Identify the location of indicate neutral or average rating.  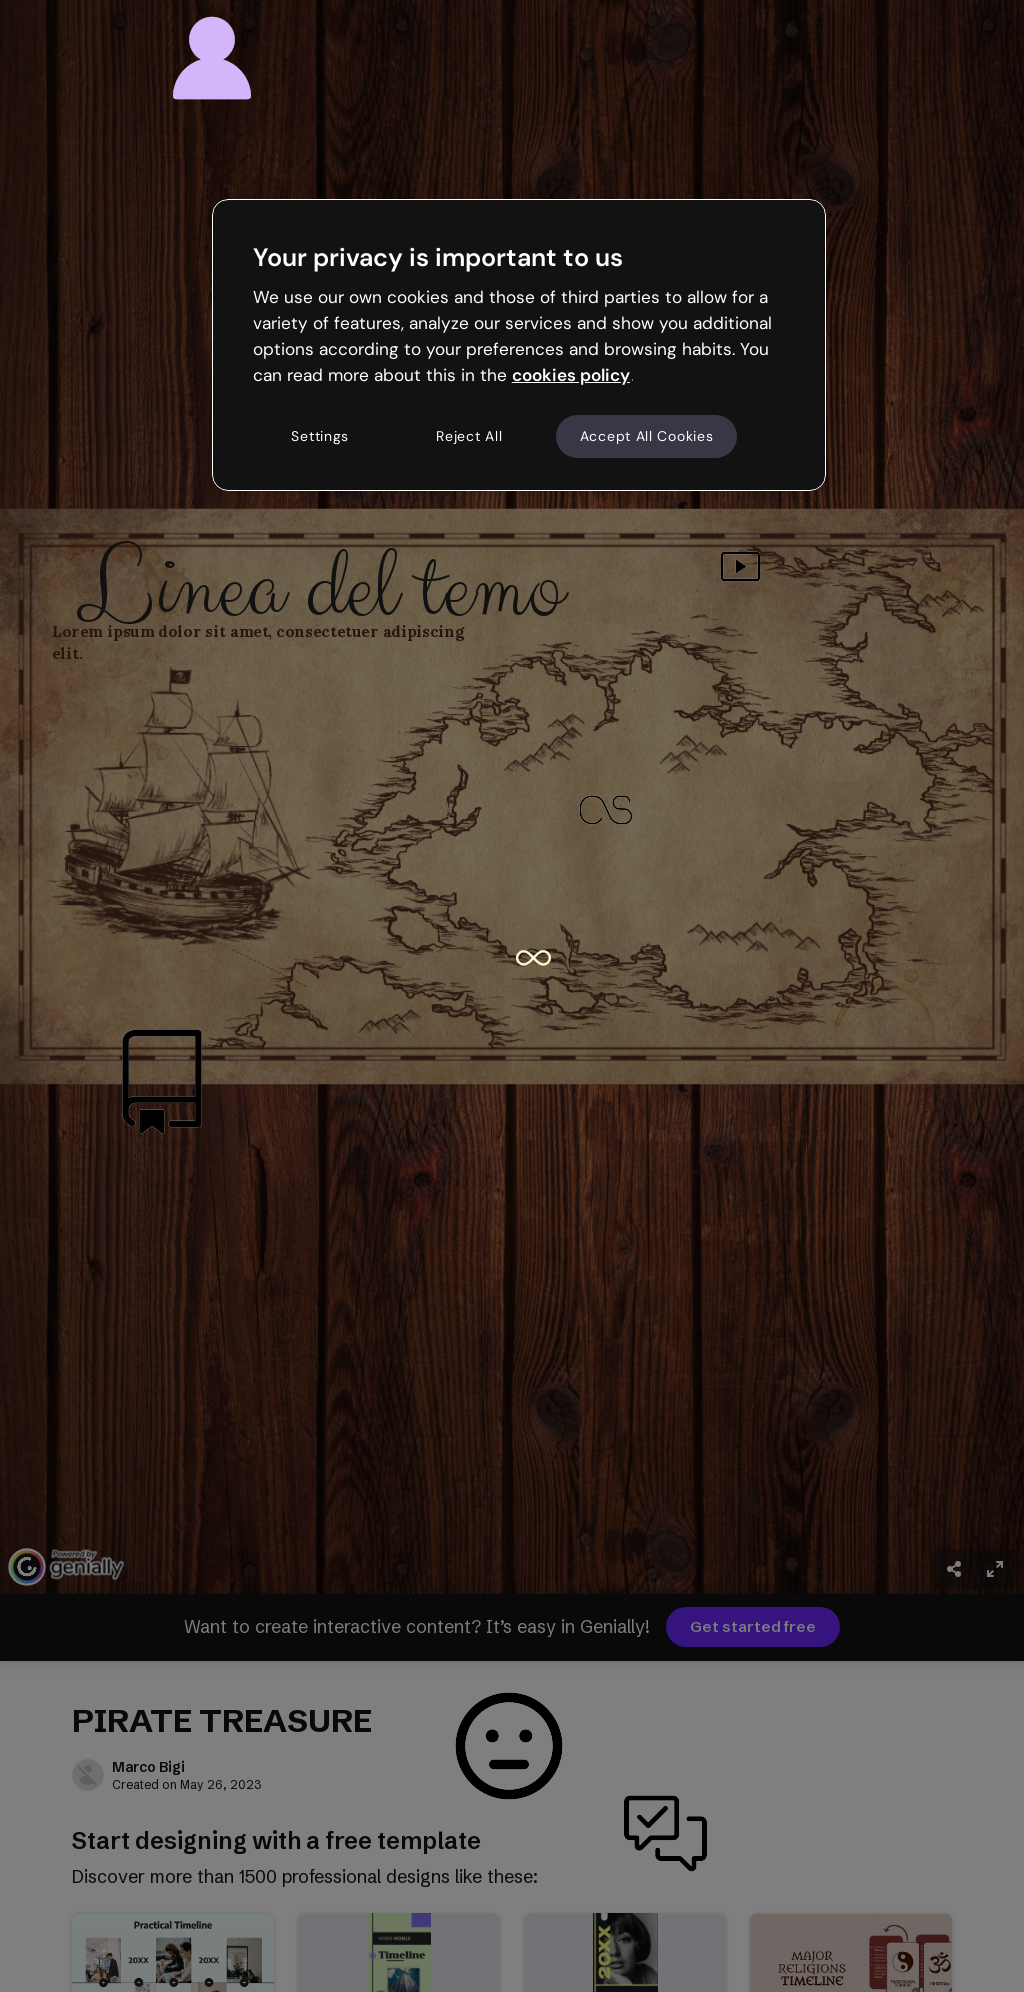
(509, 1746).